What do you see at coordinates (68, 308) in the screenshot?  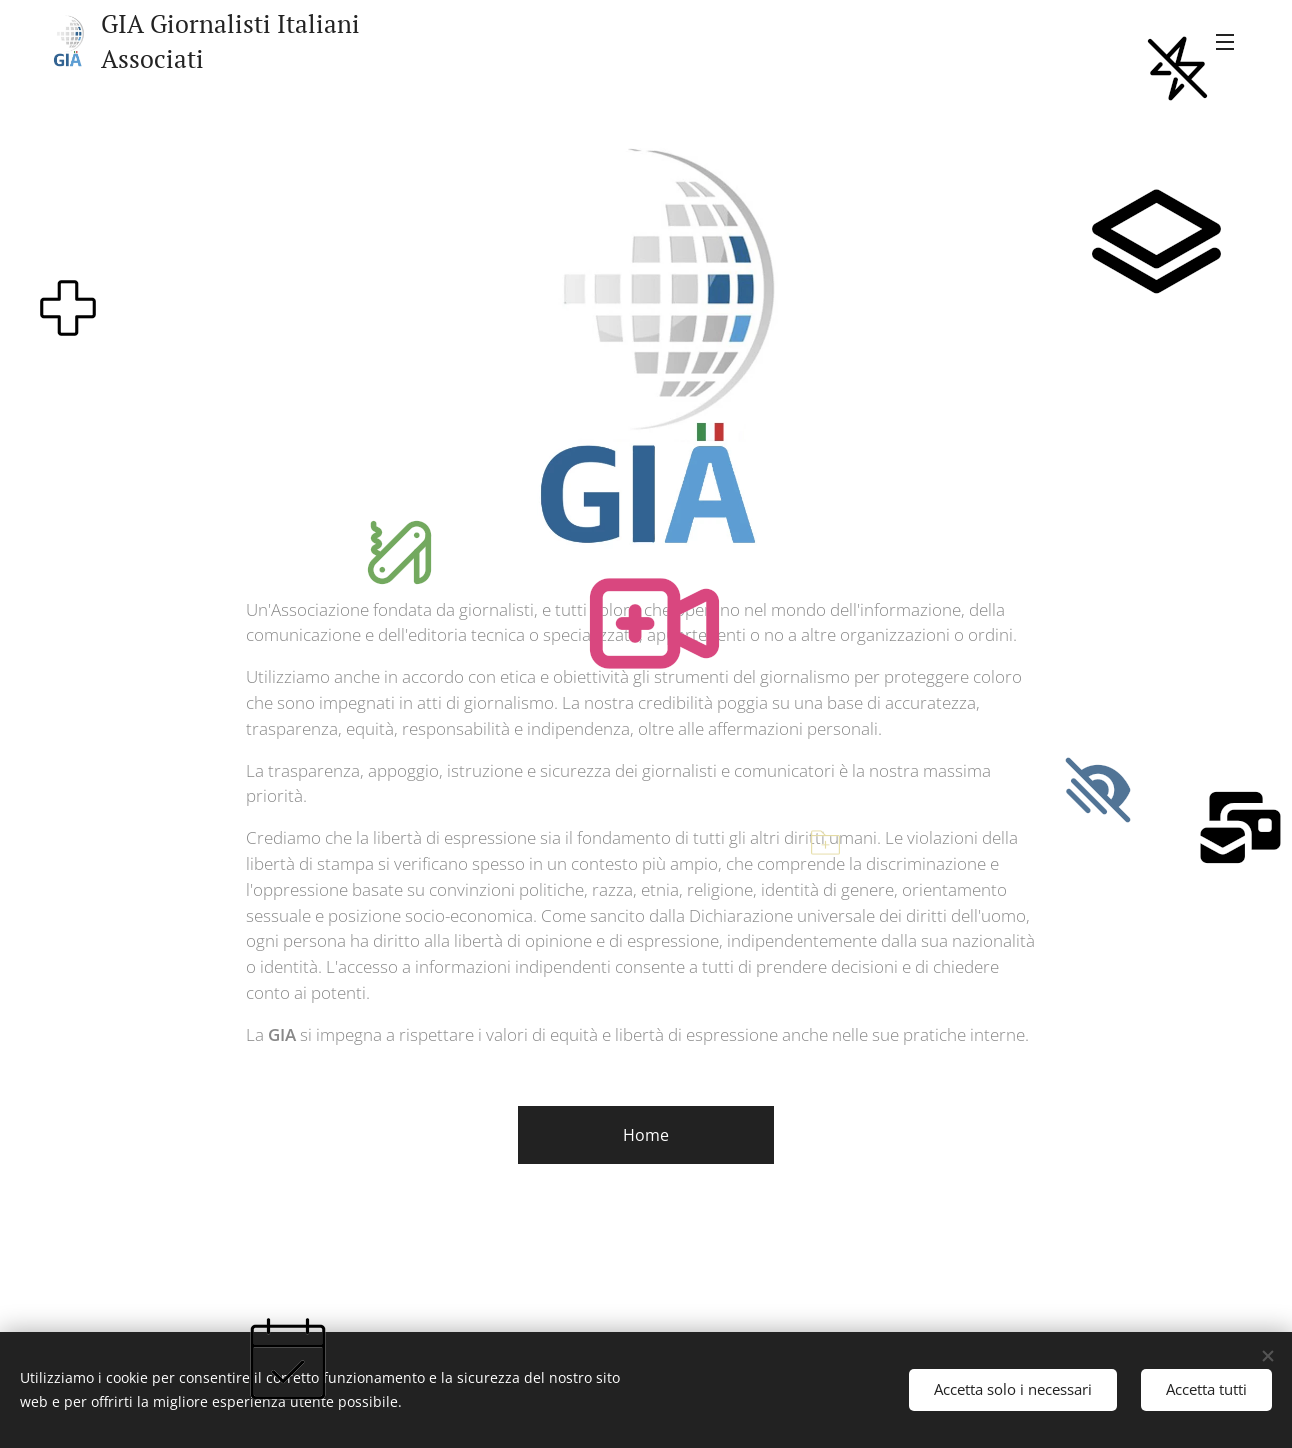 I see `access health or medical features` at bounding box center [68, 308].